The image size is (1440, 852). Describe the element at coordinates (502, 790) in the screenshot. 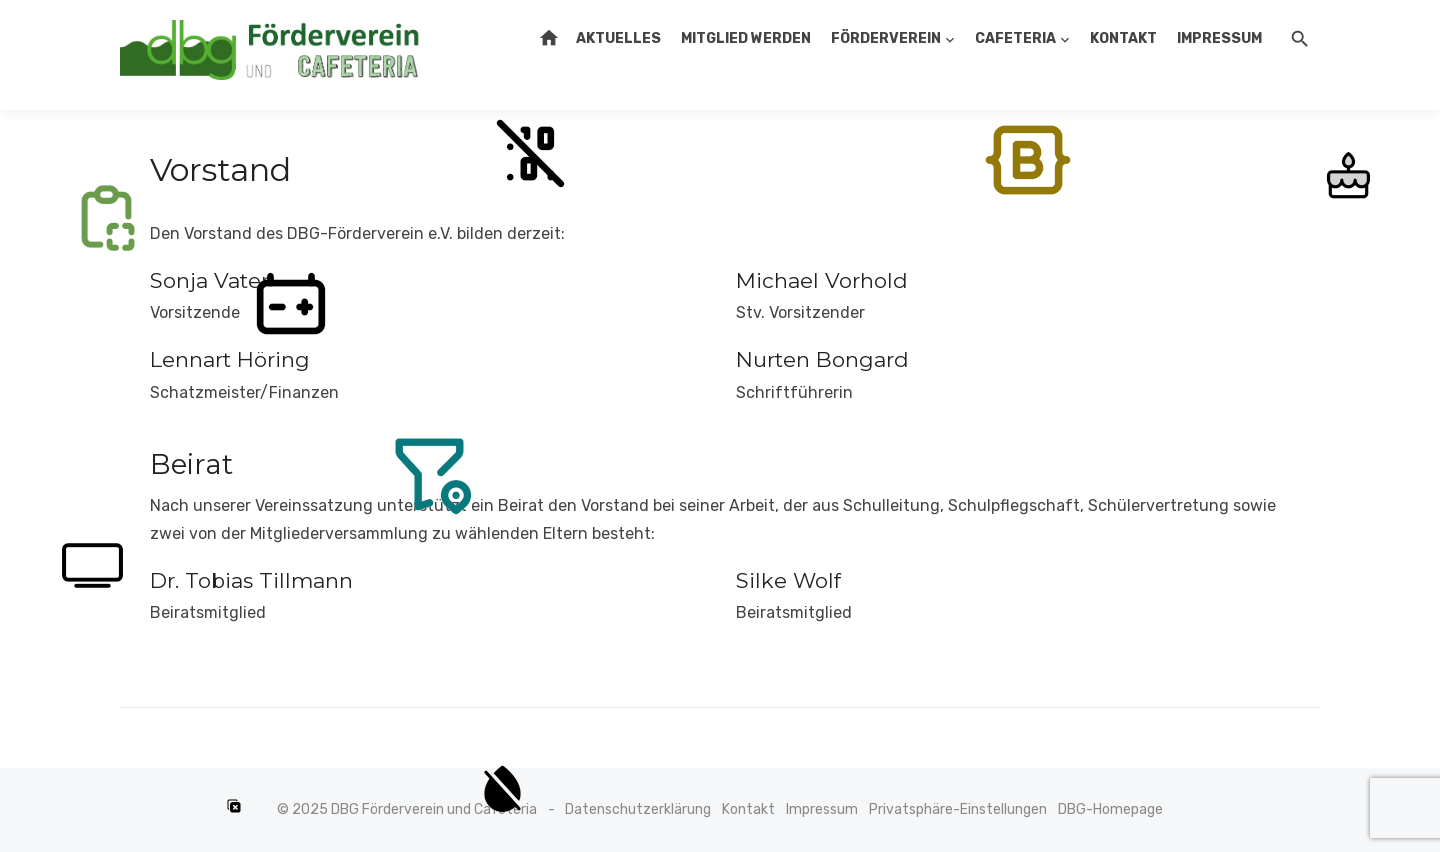

I see `disable water or liquid features` at that location.